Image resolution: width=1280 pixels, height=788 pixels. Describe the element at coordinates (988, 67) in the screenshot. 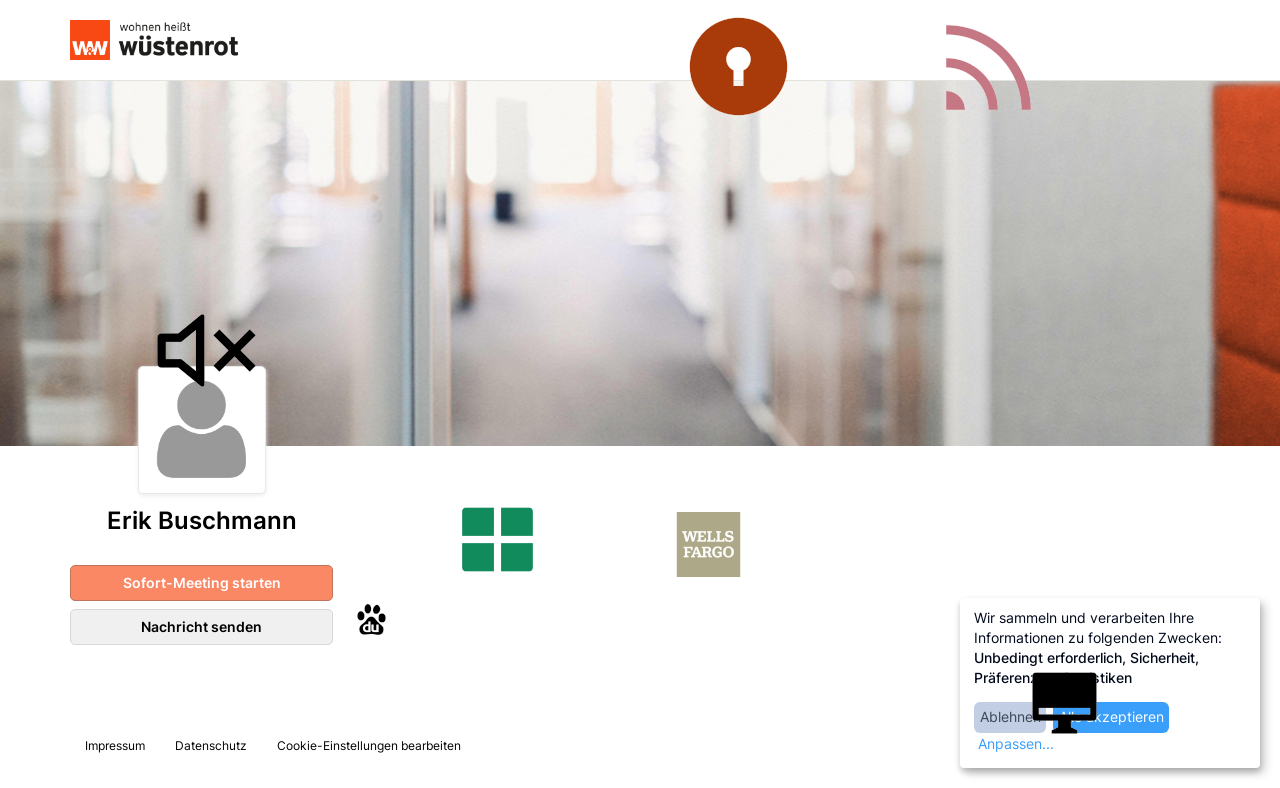

I see `subscribe to RSS feed` at that location.